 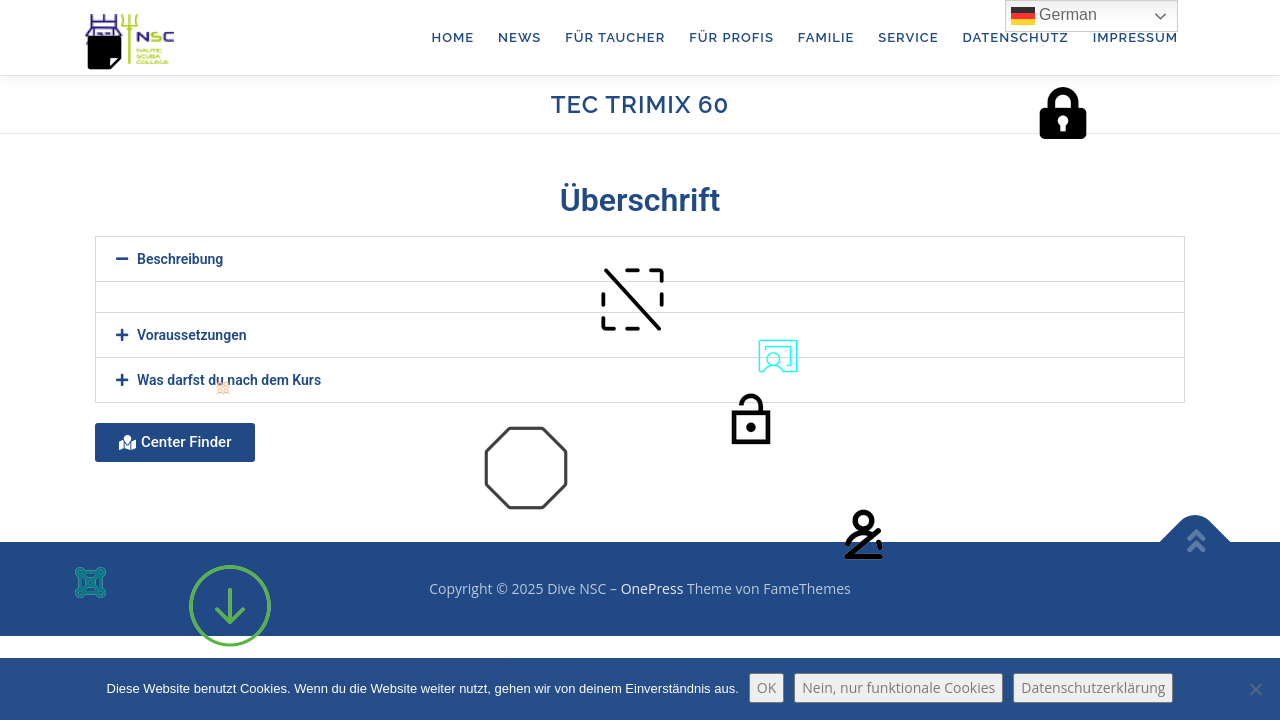 What do you see at coordinates (632, 299) in the screenshot?
I see `disable selection mode` at bounding box center [632, 299].